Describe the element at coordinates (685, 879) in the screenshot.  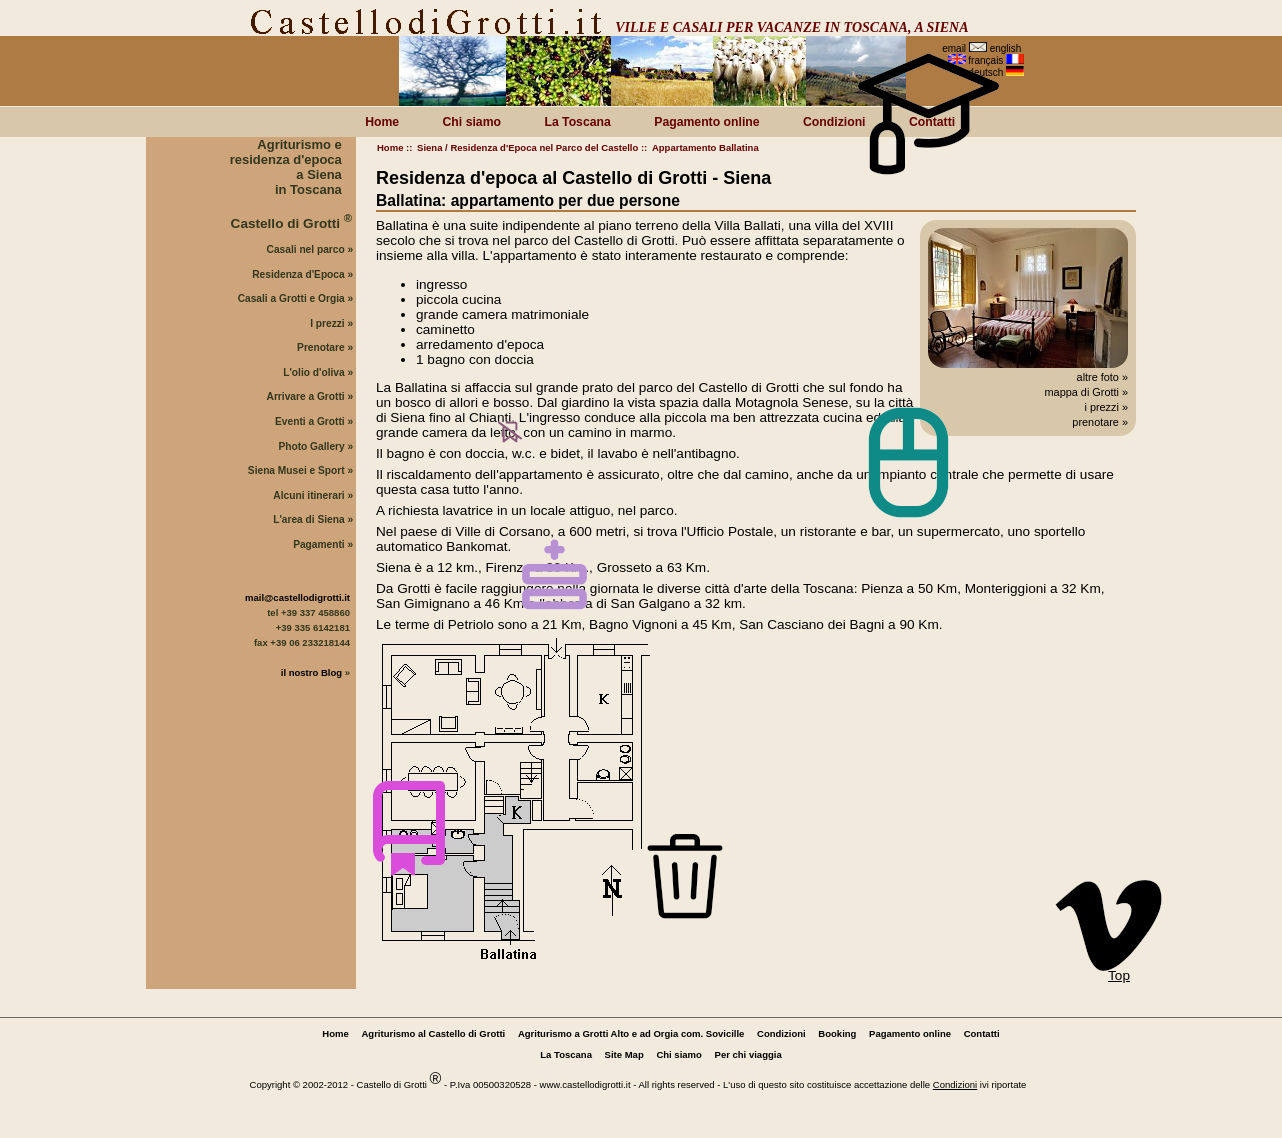
I see `delete selected item` at that location.